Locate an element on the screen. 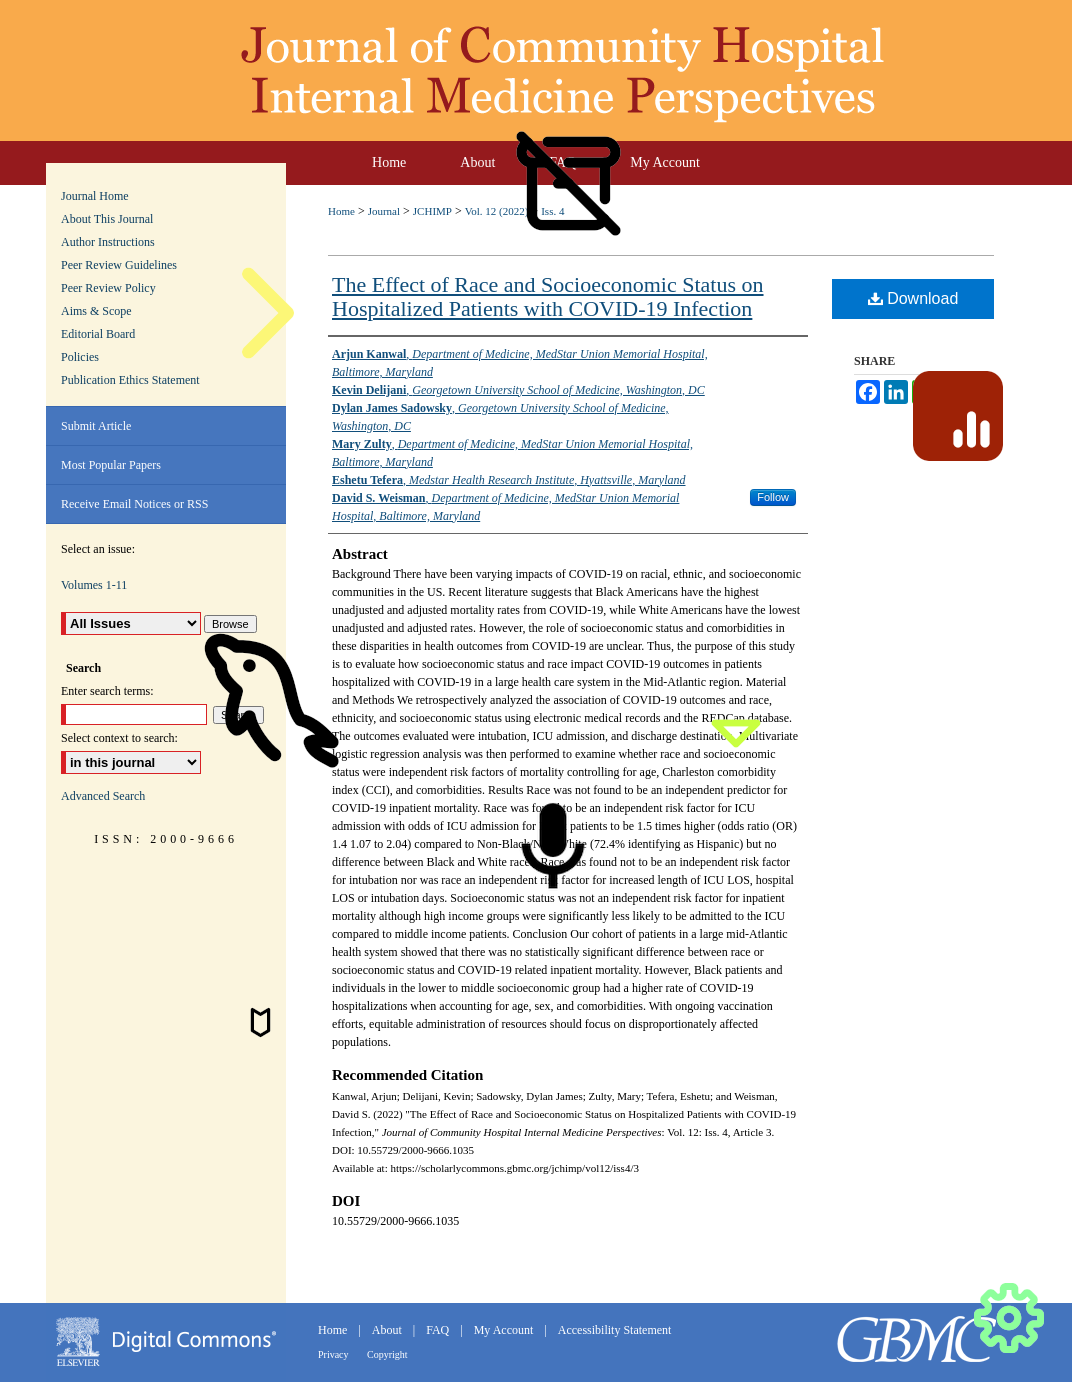 This screenshot has height=1382, width=1072. connect to mysql database is located at coordinates (268, 697).